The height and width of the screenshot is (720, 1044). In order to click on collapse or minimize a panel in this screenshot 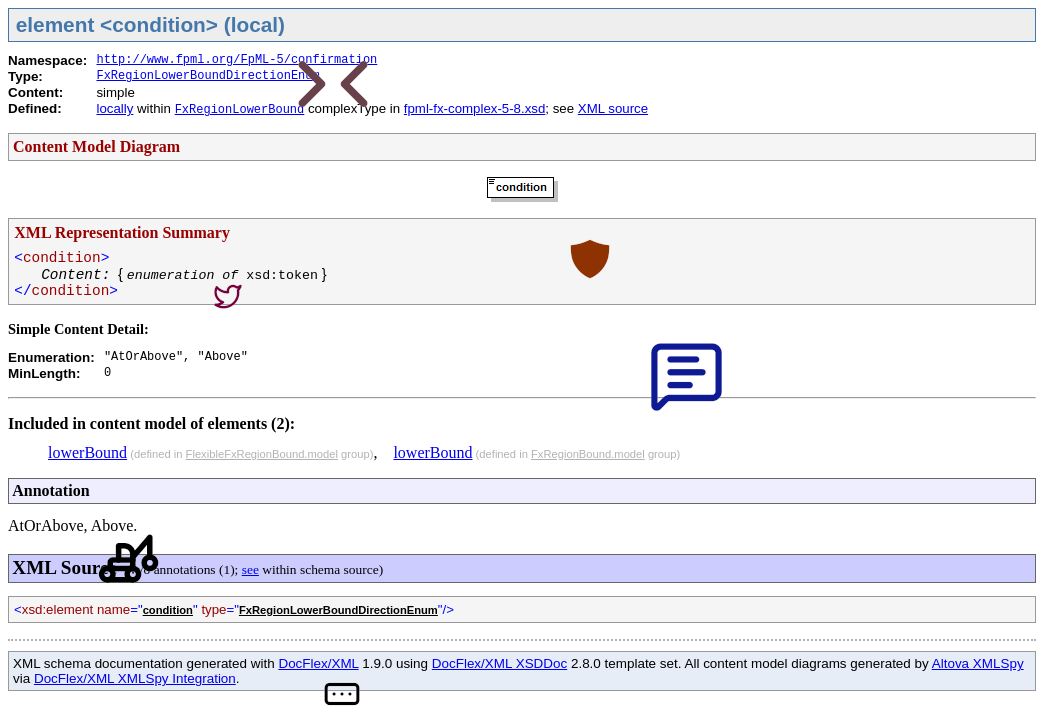, I will do `click(333, 84)`.